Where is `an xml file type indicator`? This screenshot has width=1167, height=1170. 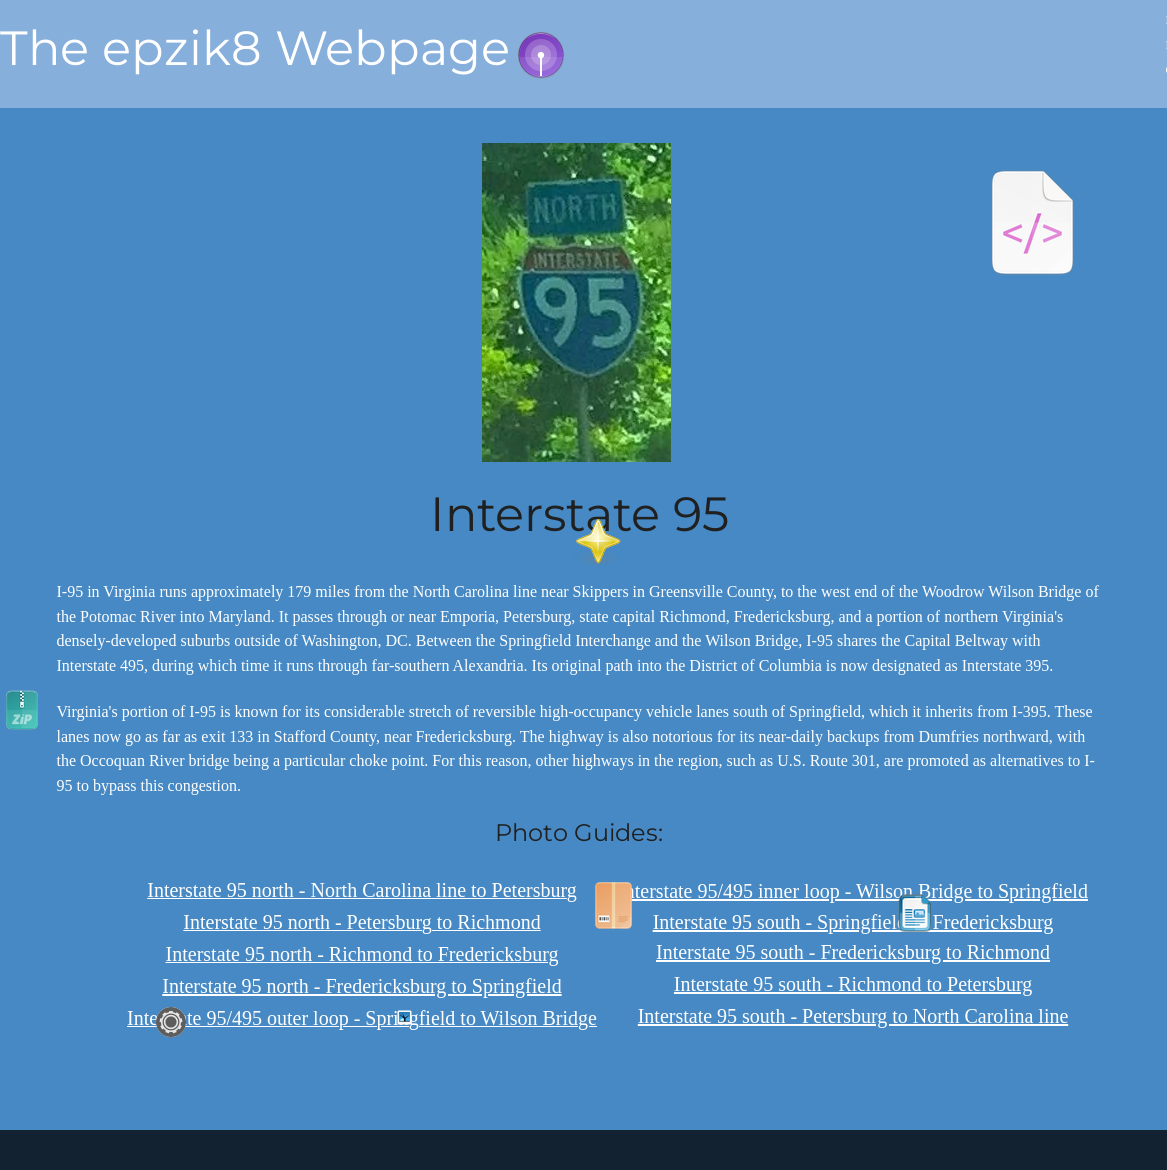 an xml file type indicator is located at coordinates (1032, 222).